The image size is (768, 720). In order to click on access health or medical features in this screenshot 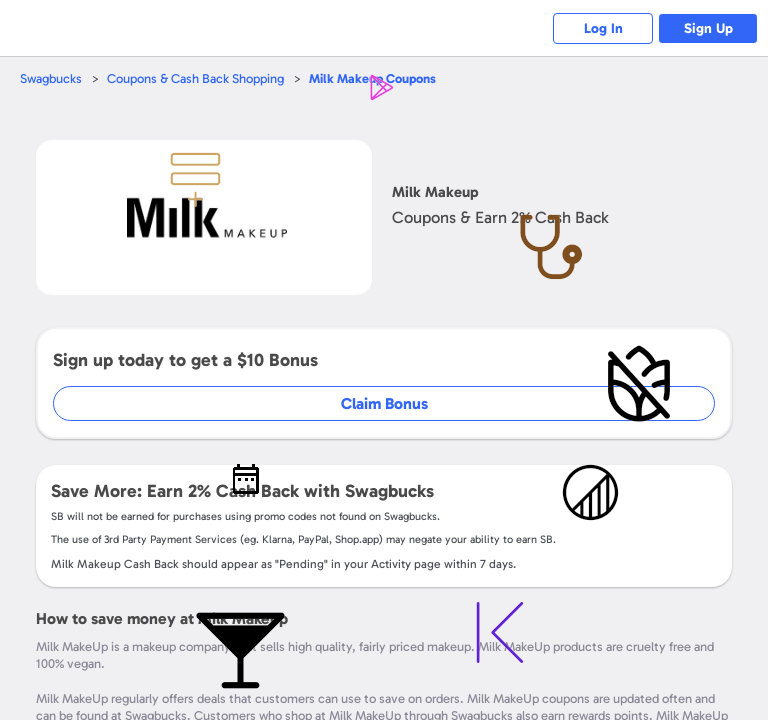, I will do `click(547, 244)`.